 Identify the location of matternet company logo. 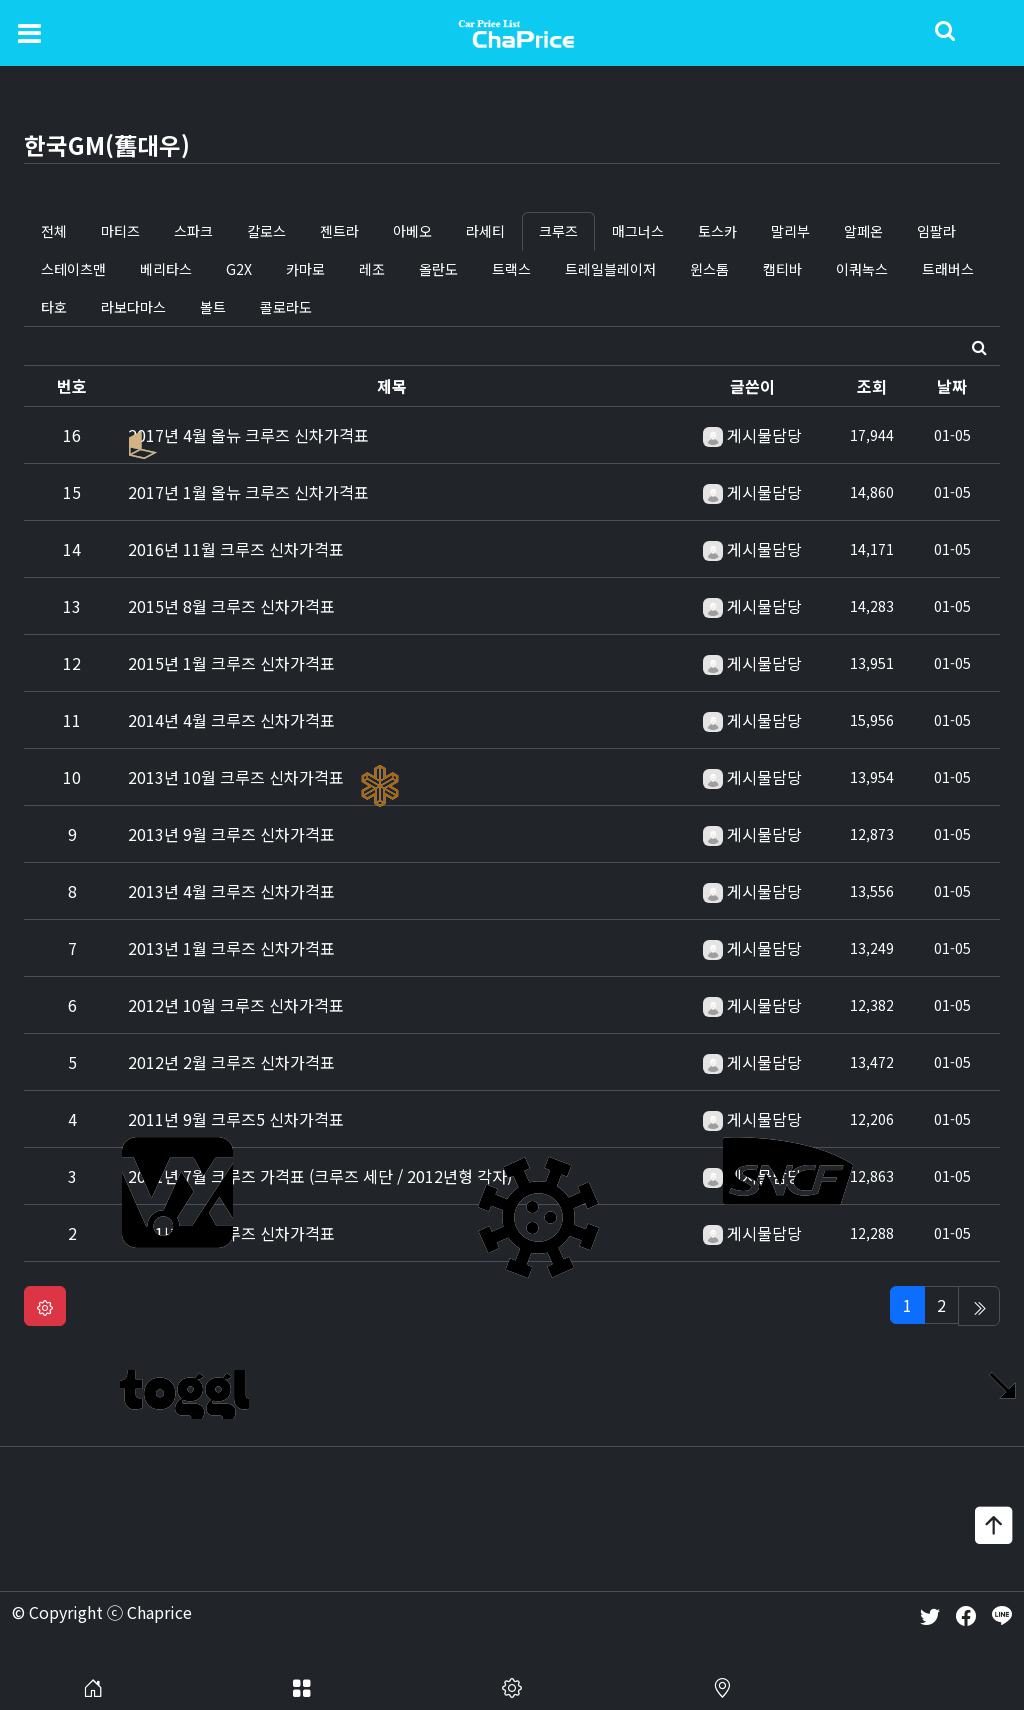
(380, 786).